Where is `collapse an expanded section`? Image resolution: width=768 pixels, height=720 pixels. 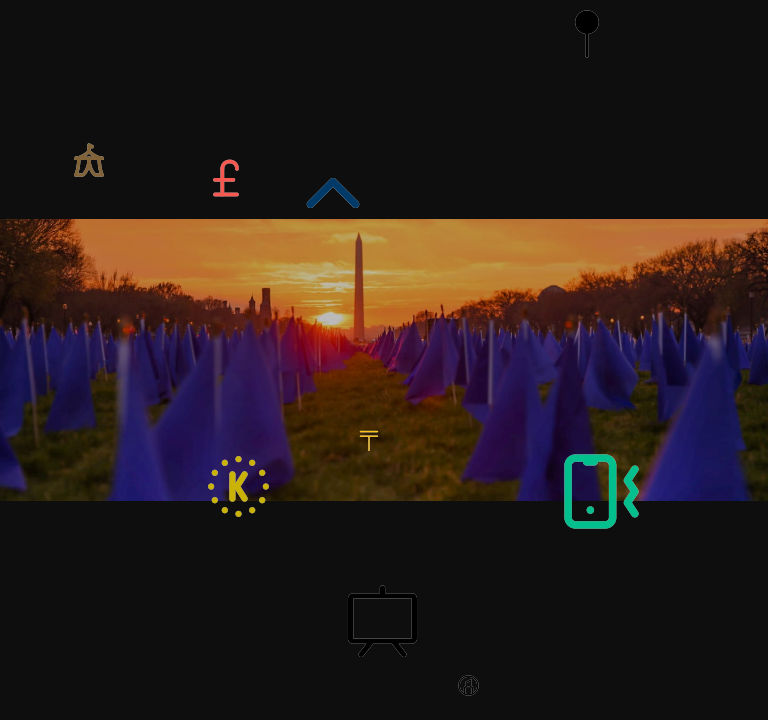 collapse an expanded section is located at coordinates (333, 193).